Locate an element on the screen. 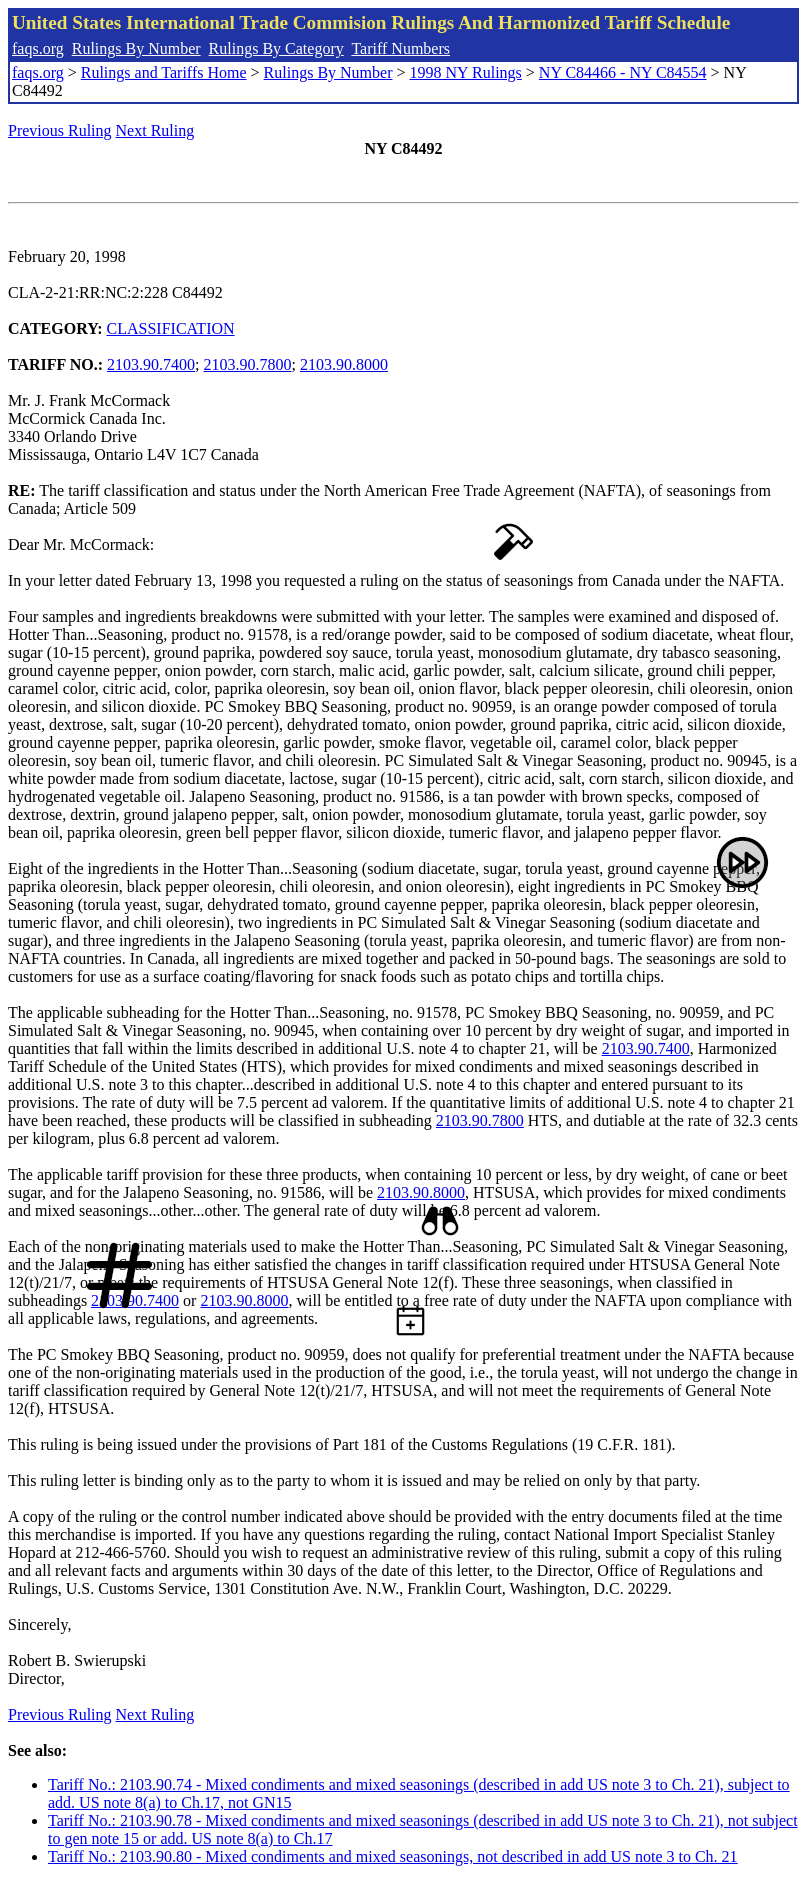 The height and width of the screenshot is (1882, 807). view or browse hashtags is located at coordinates (119, 1275).